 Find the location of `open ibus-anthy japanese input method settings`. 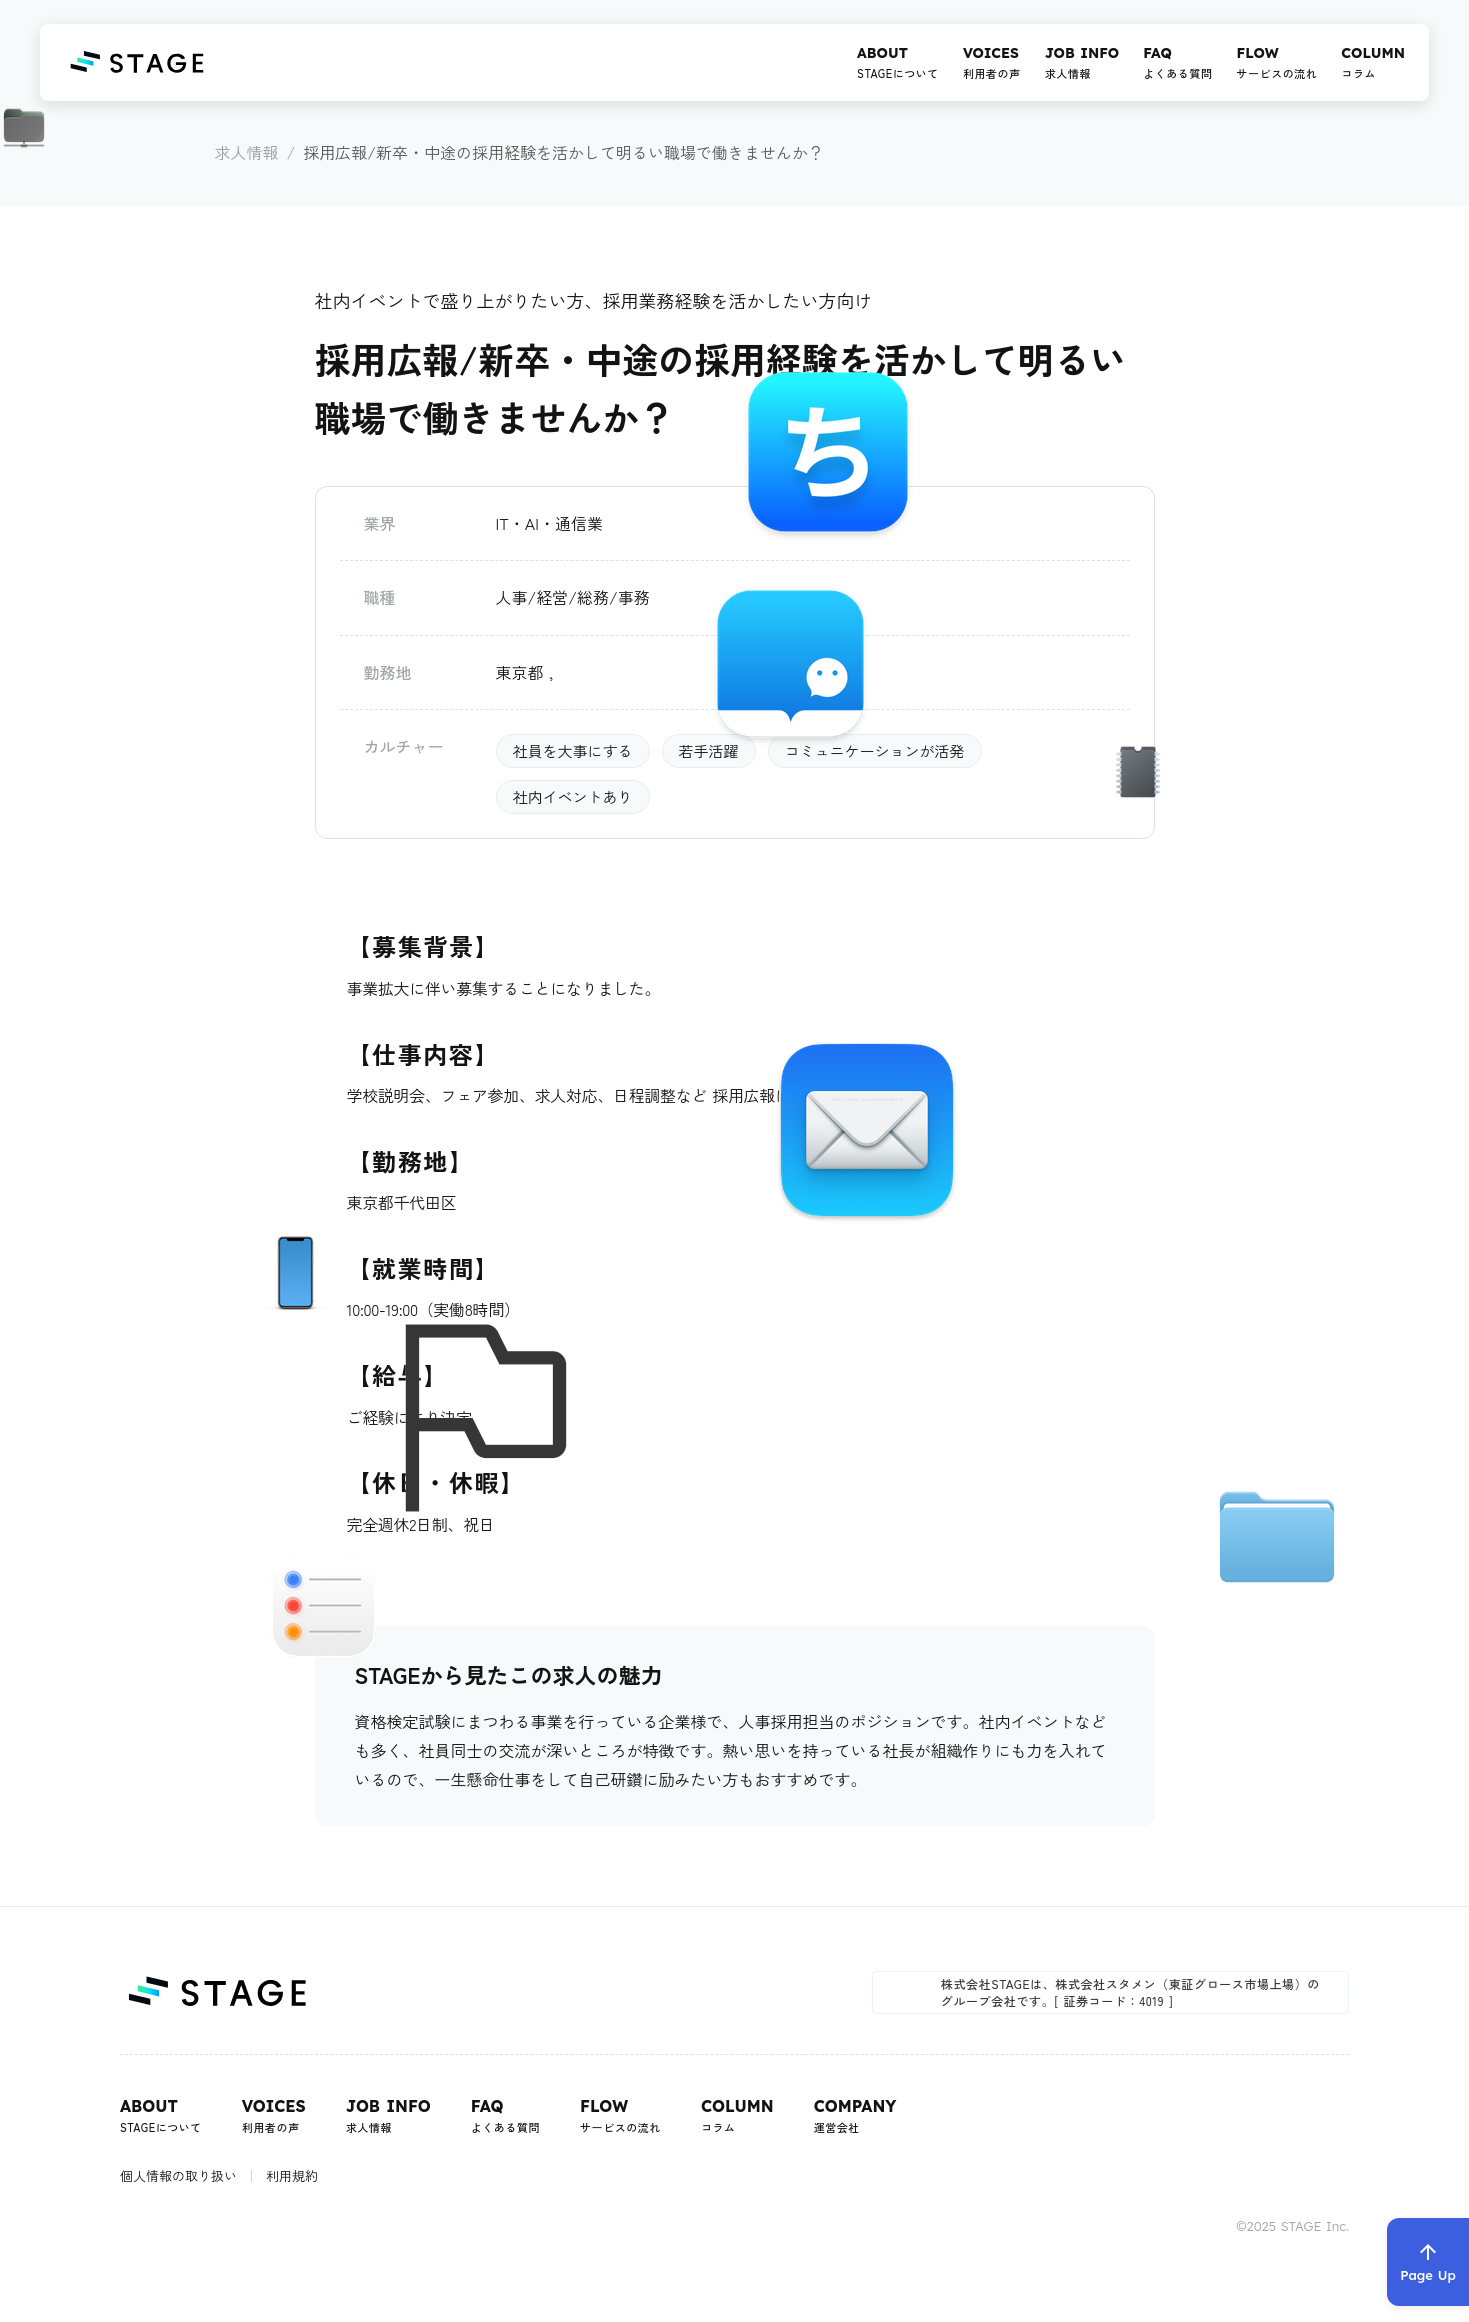

open ibus-anthy japanese input method settings is located at coordinates (828, 452).